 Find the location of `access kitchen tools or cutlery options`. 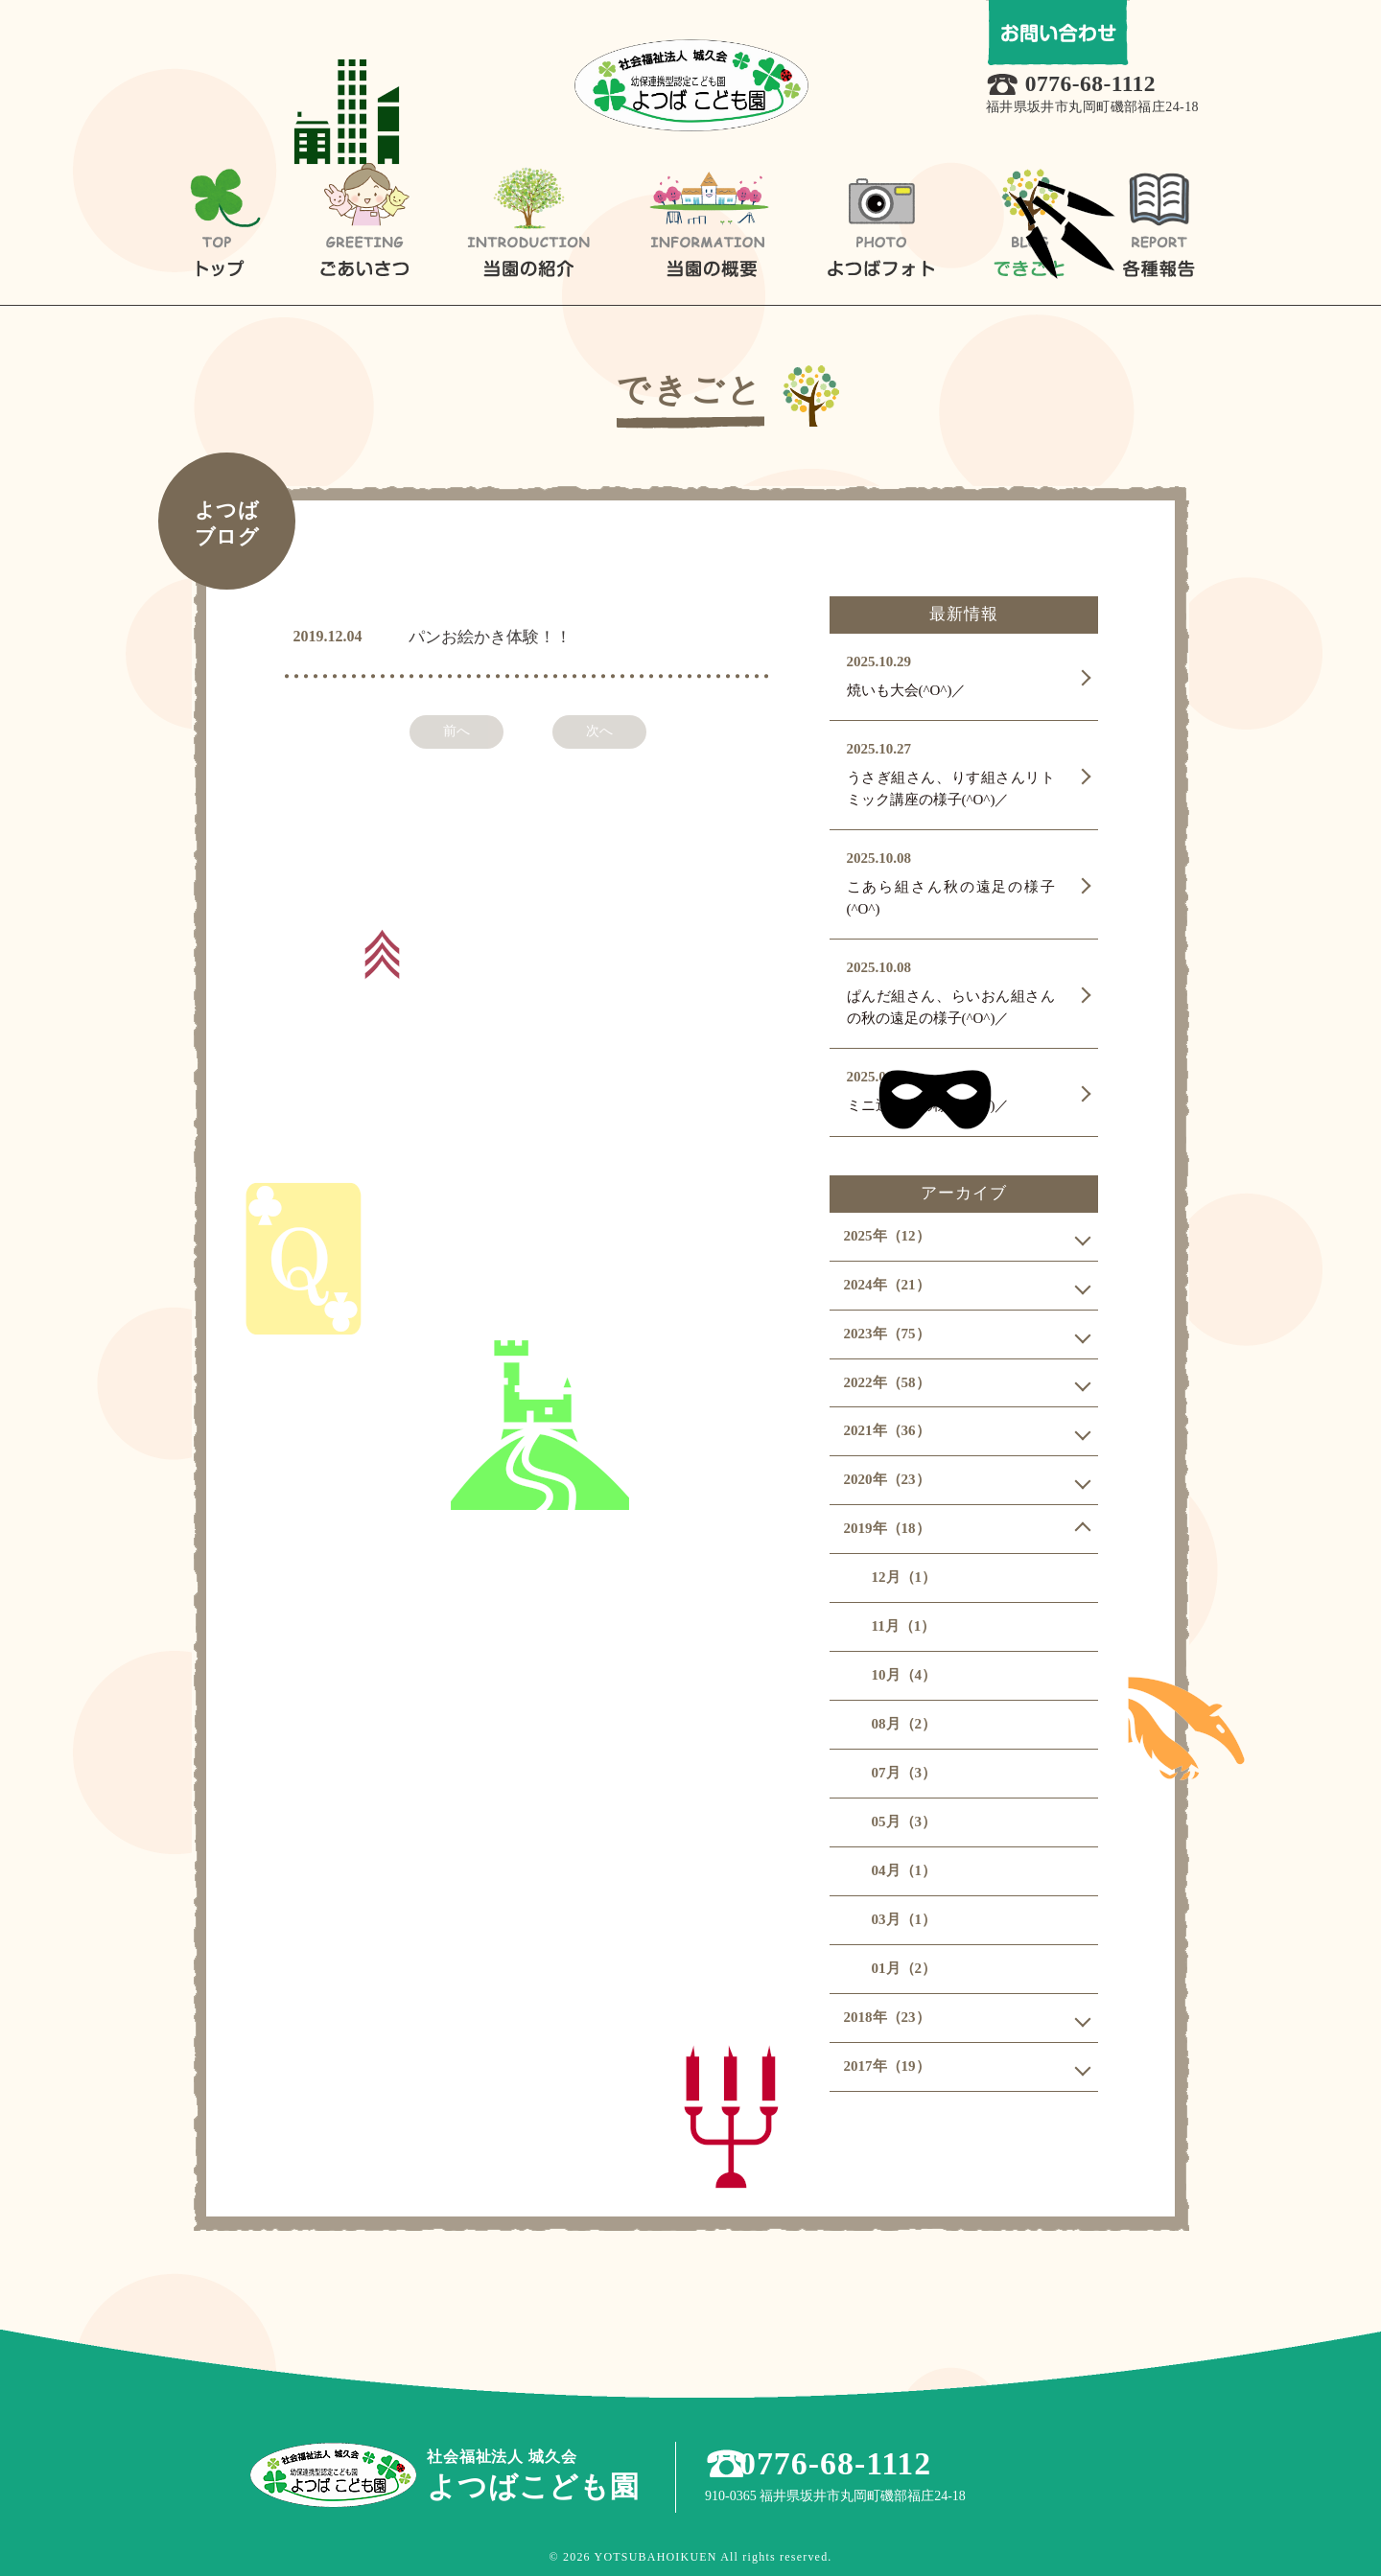

access kitchen tools or cutlery options is located at coordinates (1064, 229).